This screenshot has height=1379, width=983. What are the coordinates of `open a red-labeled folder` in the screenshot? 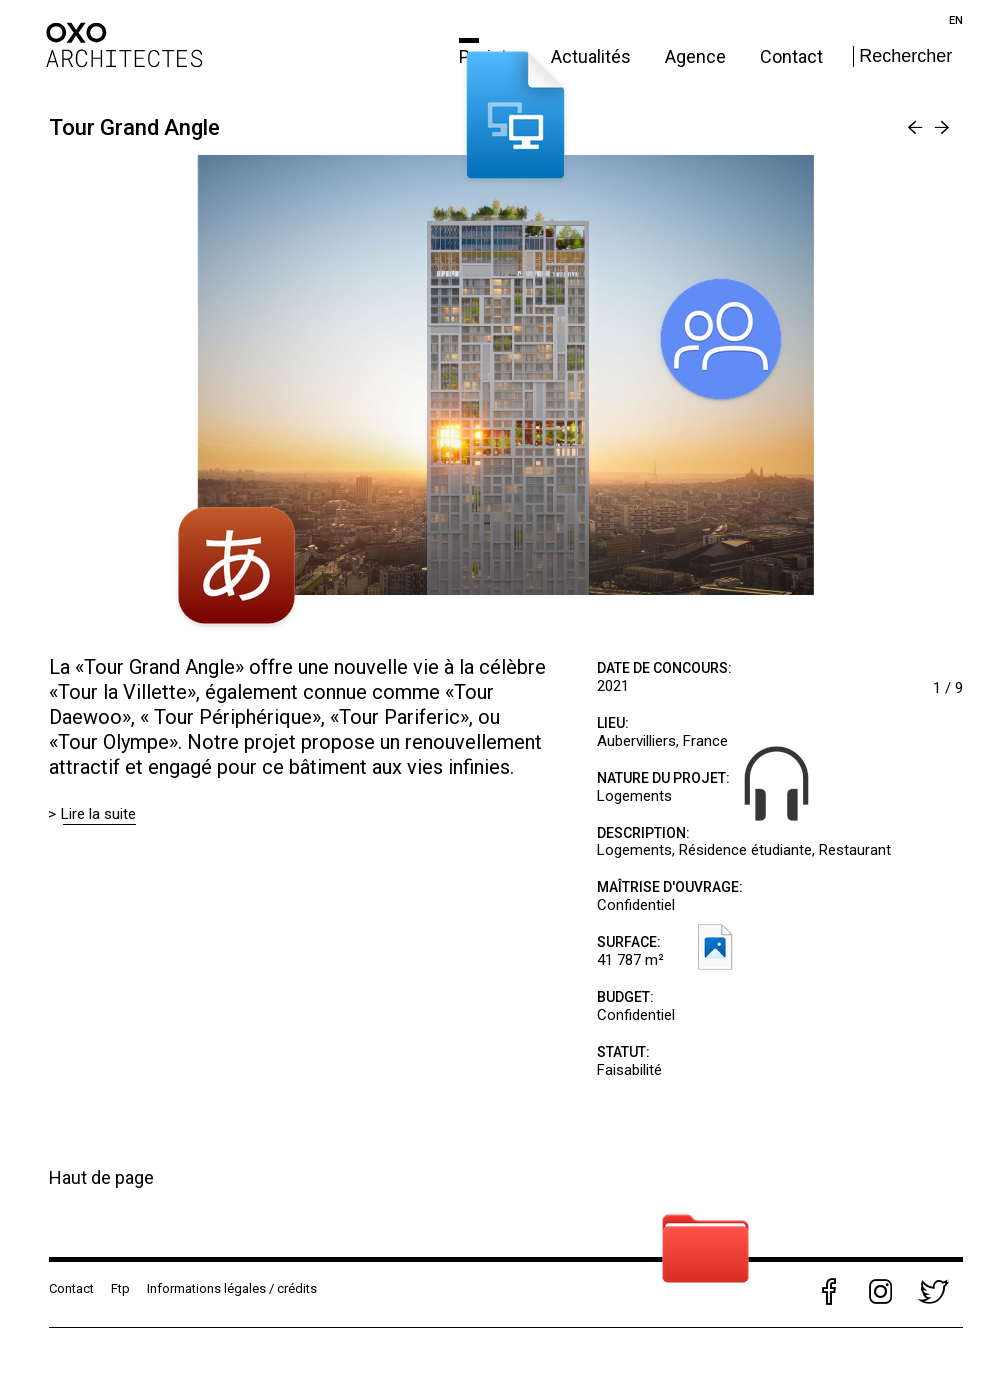 It's located at (705, 1248).